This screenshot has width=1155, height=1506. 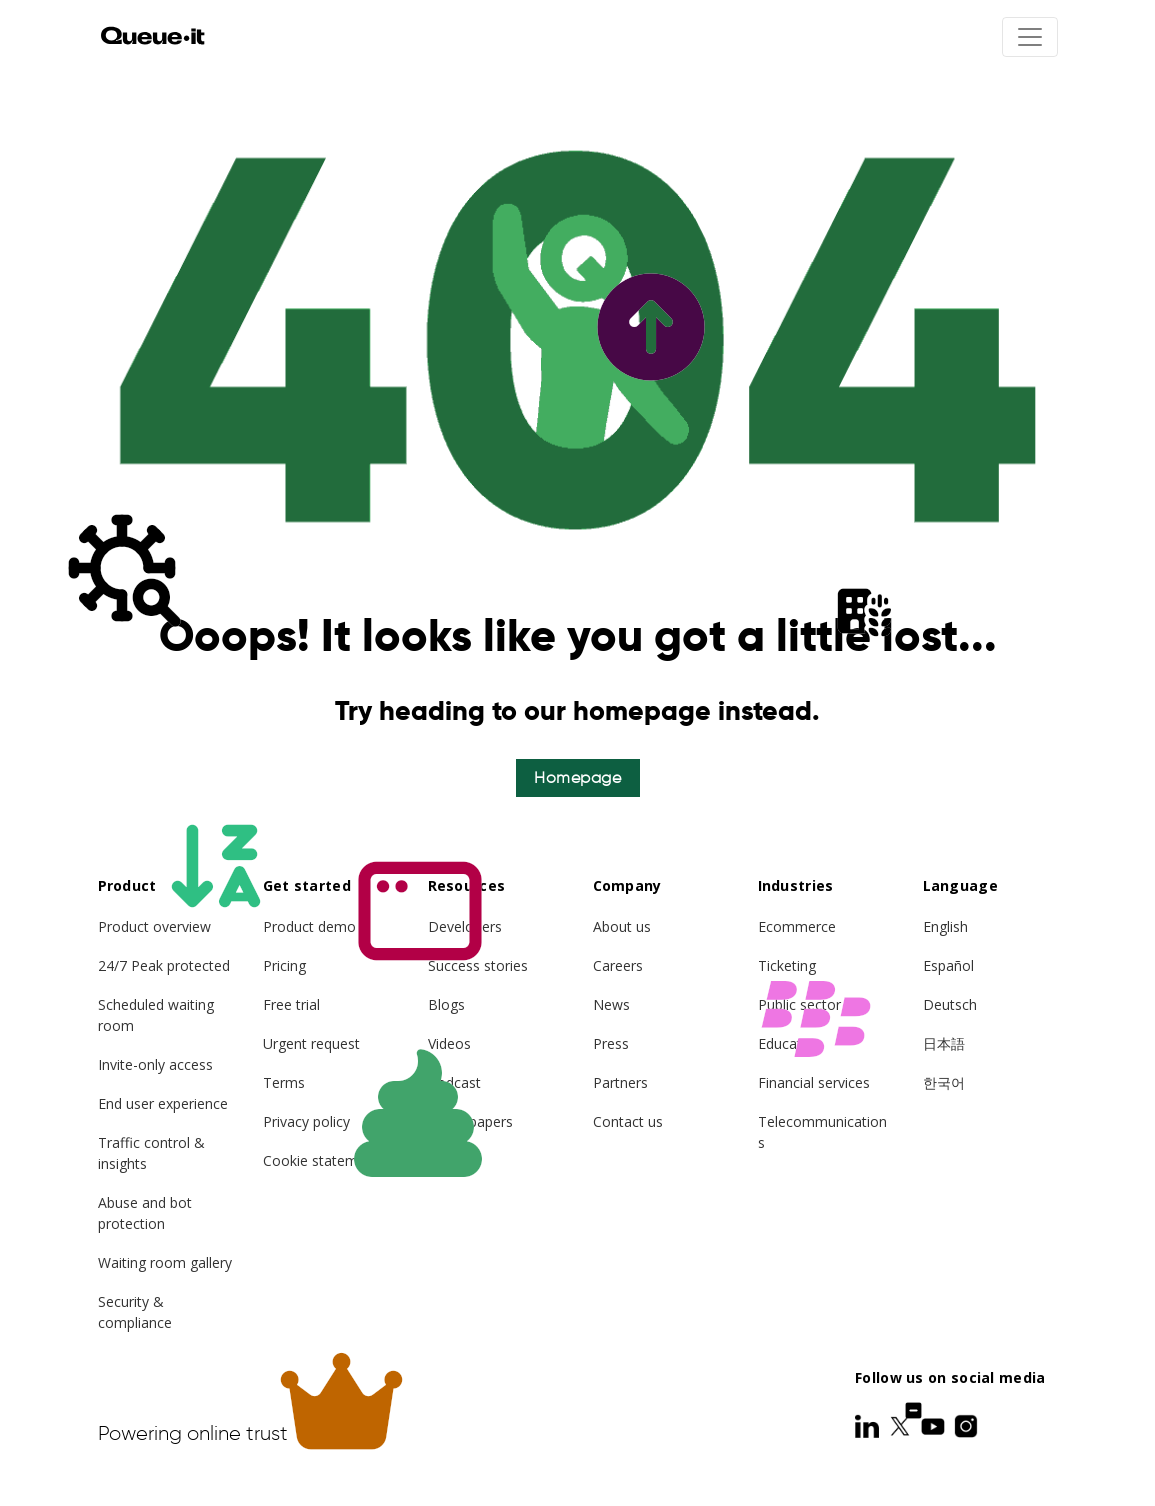 I want to click on indicates premium or VIP membership status, so click(x=341, y=1406).